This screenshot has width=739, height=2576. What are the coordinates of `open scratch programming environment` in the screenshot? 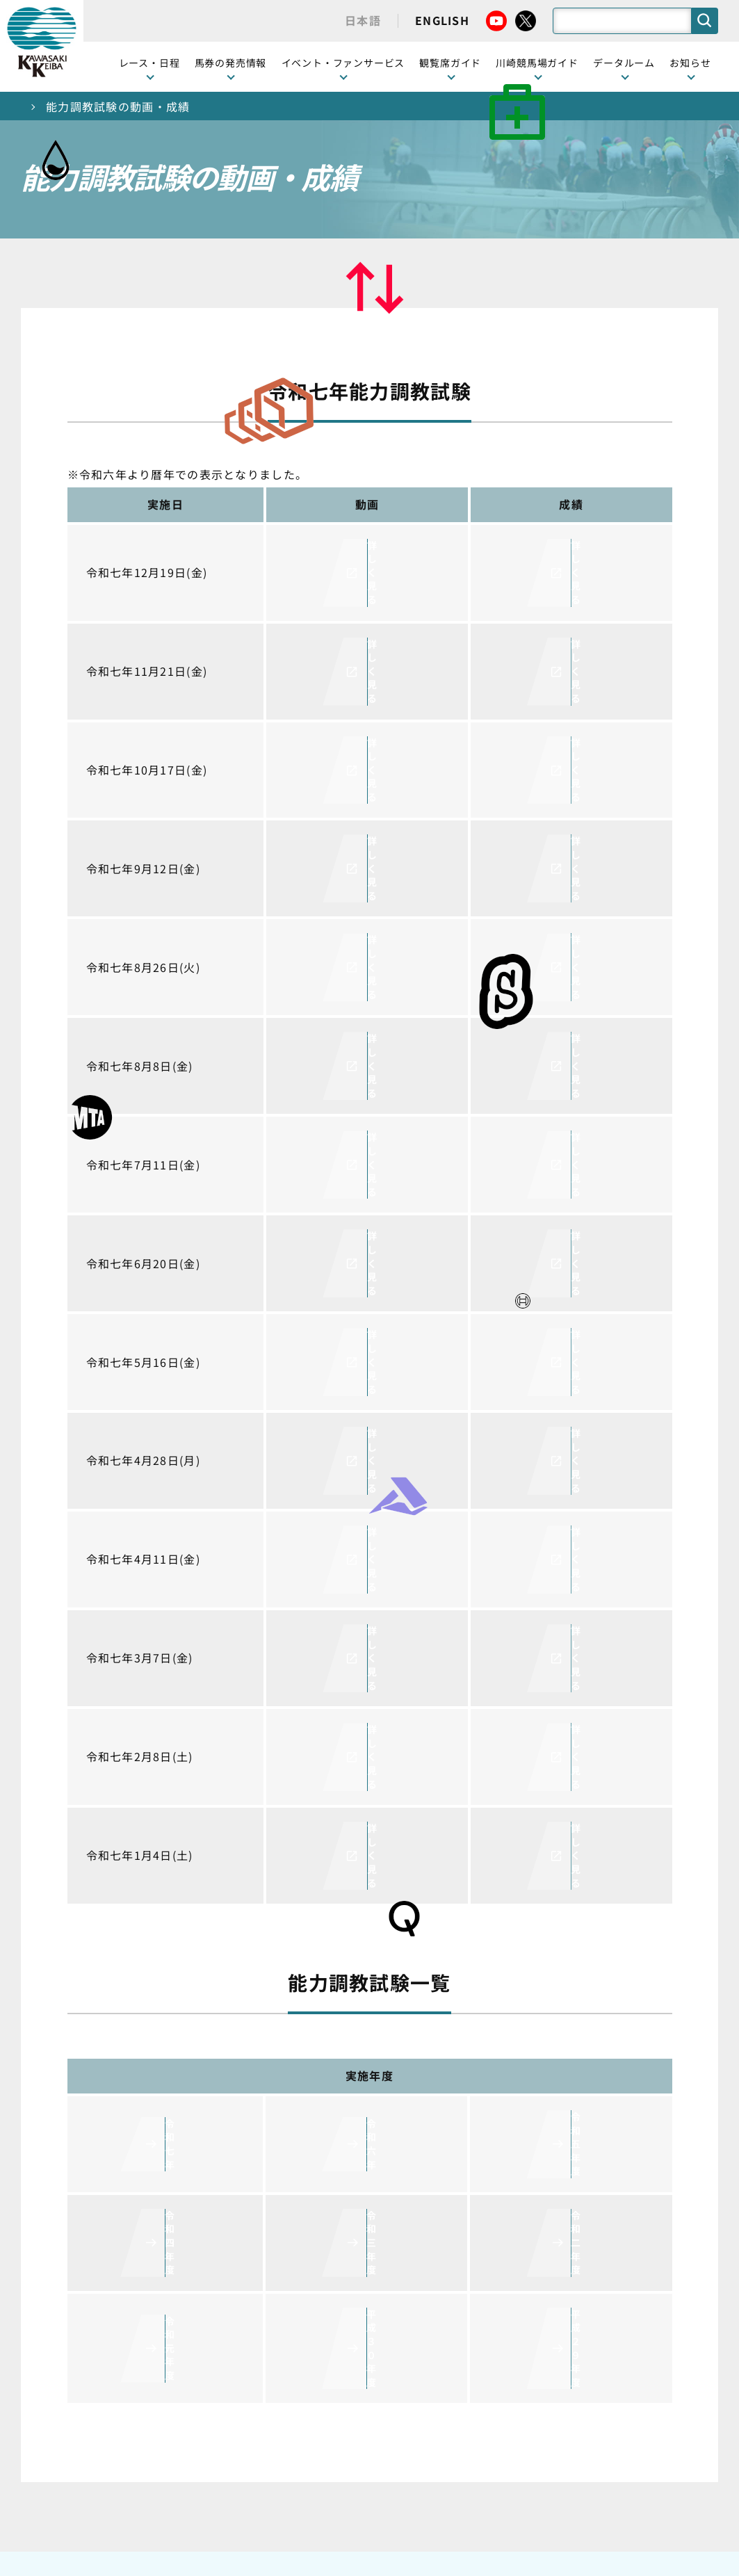 It's located at (506, 991).